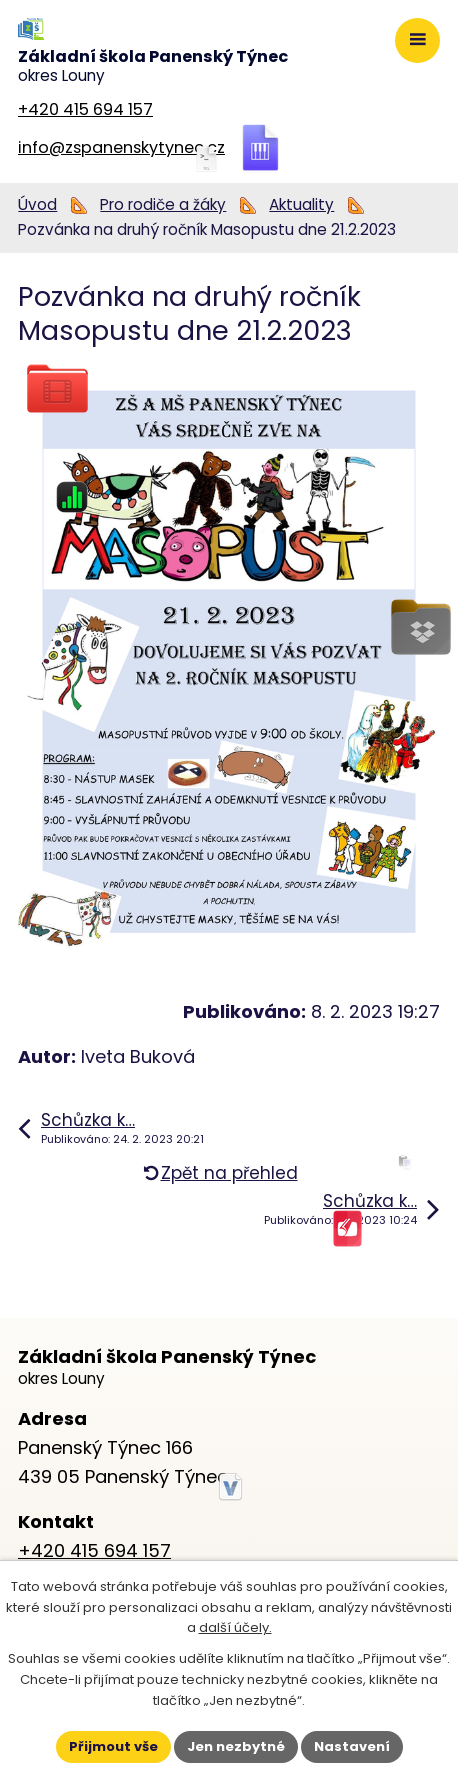  What do you see at coordinates (72, 497) in the screenshot?
I see `open apple numbers spreadsheet app` at bounding box center [72, 497].